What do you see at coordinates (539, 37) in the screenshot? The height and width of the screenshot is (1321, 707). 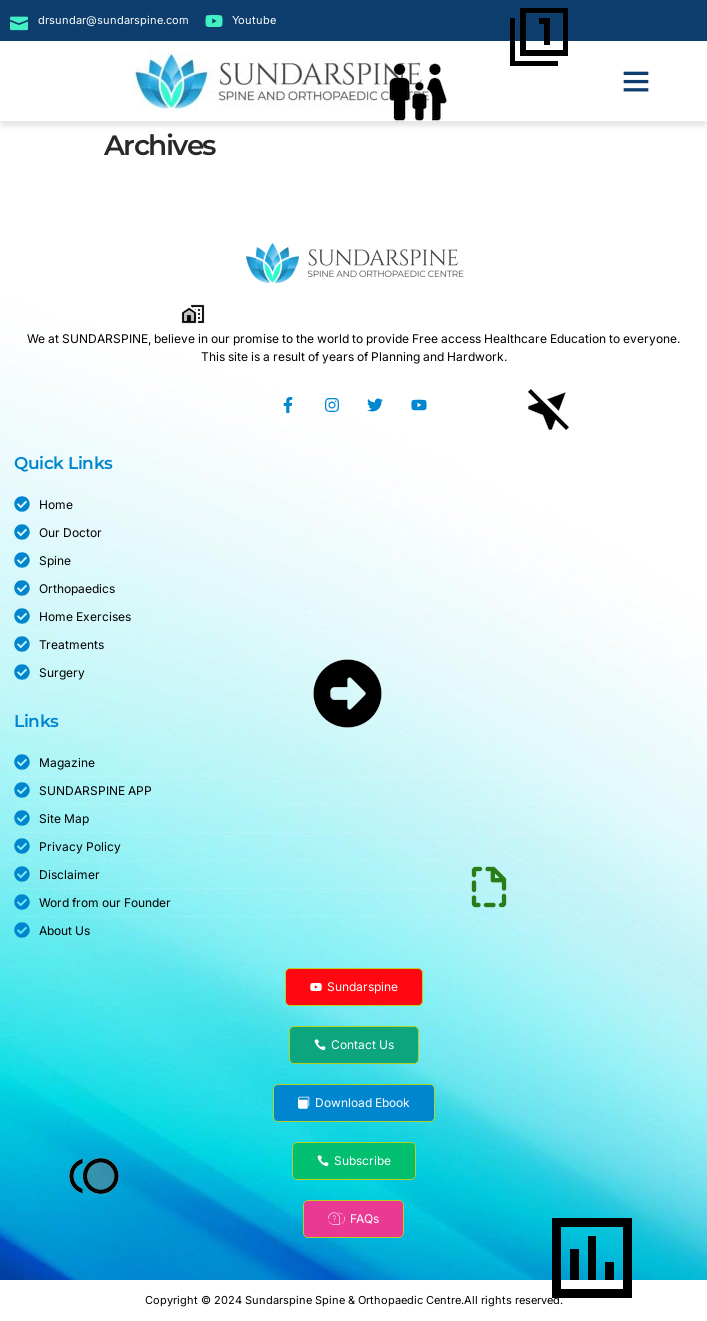 I see `indicates first item in a numbered sequence or filter` at bounding box center [539, 37].